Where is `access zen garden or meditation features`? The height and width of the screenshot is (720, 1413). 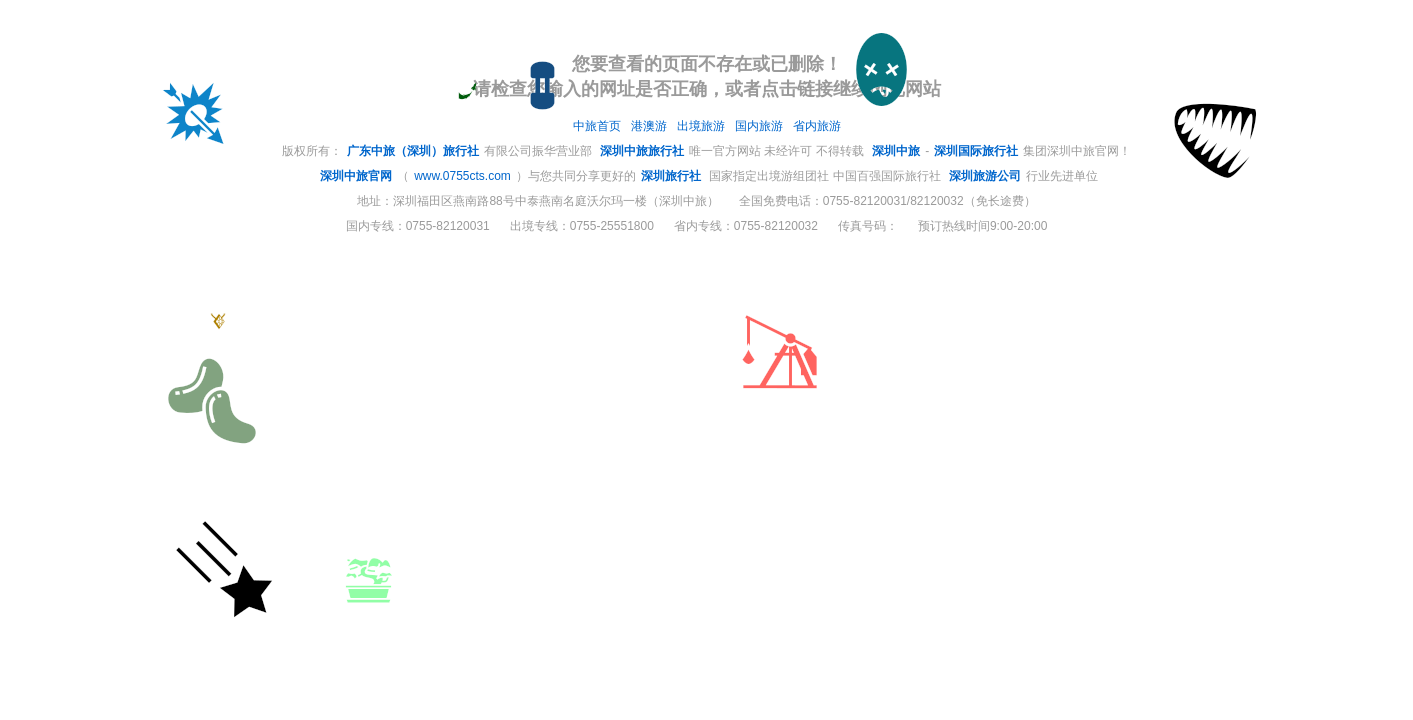
access zen garden or meditation features is located at coordinates (368, 580).